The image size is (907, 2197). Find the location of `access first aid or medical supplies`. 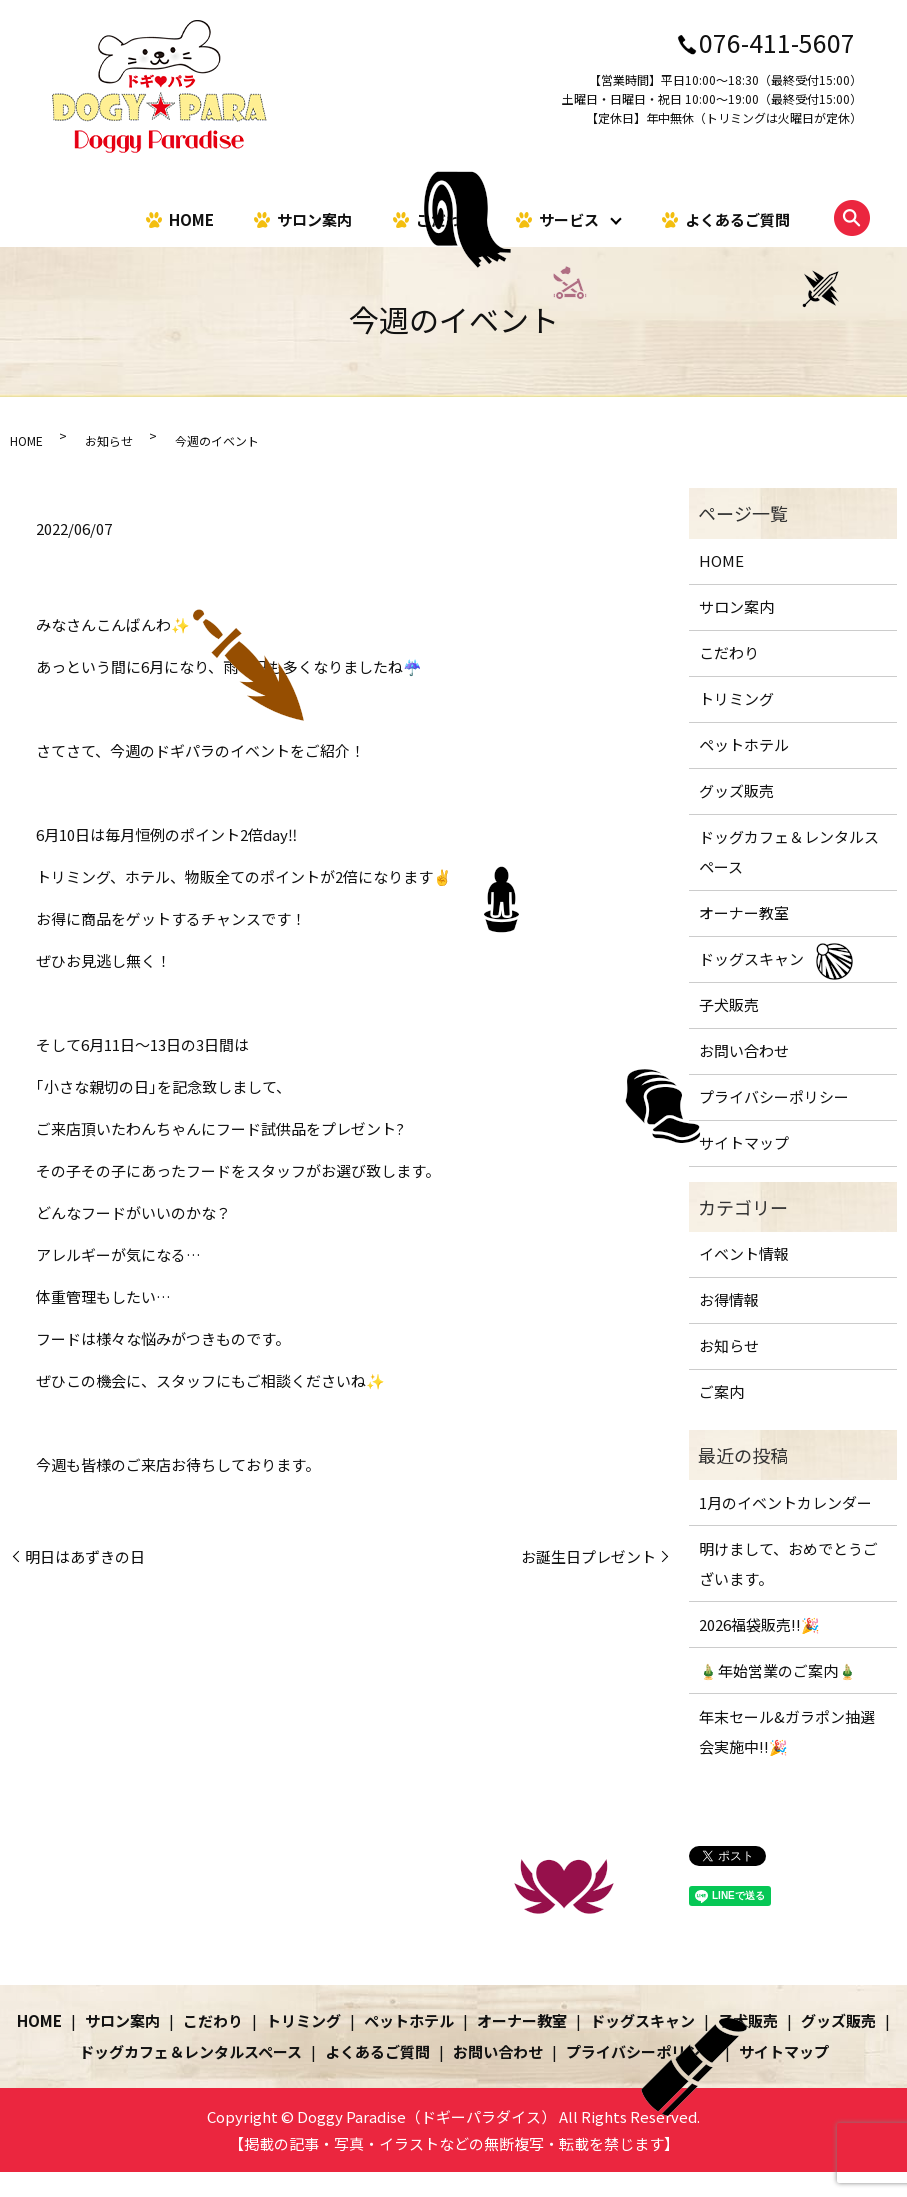

access first aid or medical supplies is located at coordinates (464, 219).